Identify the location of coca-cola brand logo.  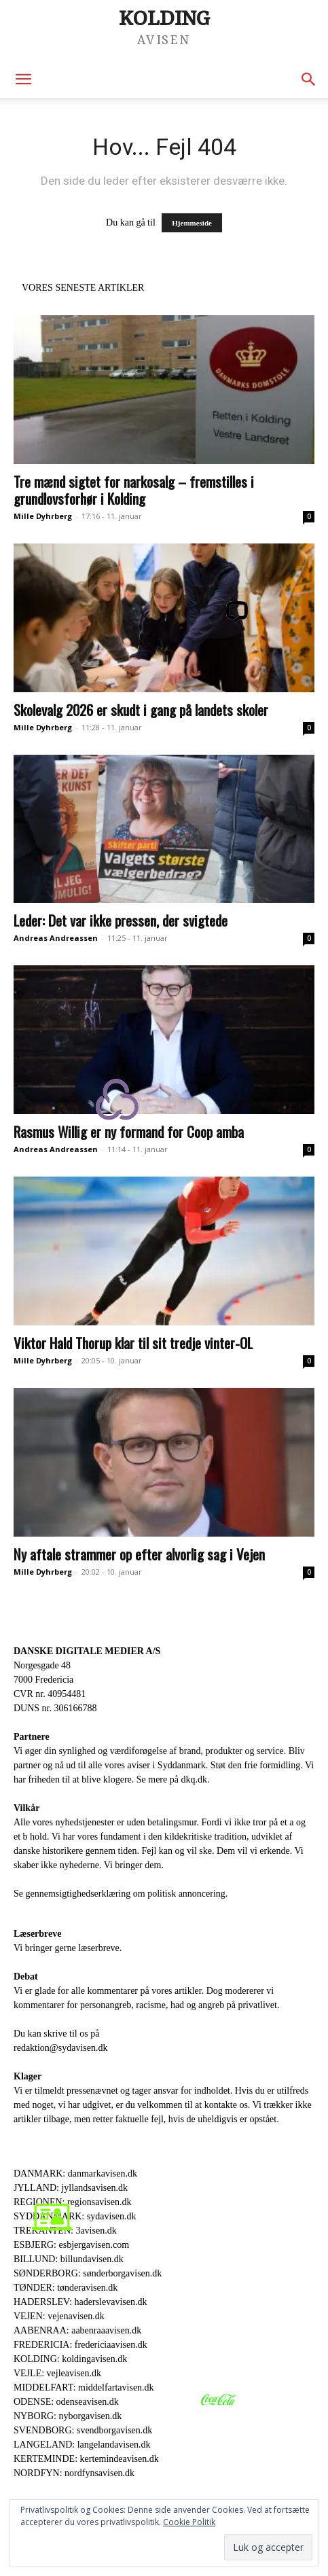
(219, 2399).